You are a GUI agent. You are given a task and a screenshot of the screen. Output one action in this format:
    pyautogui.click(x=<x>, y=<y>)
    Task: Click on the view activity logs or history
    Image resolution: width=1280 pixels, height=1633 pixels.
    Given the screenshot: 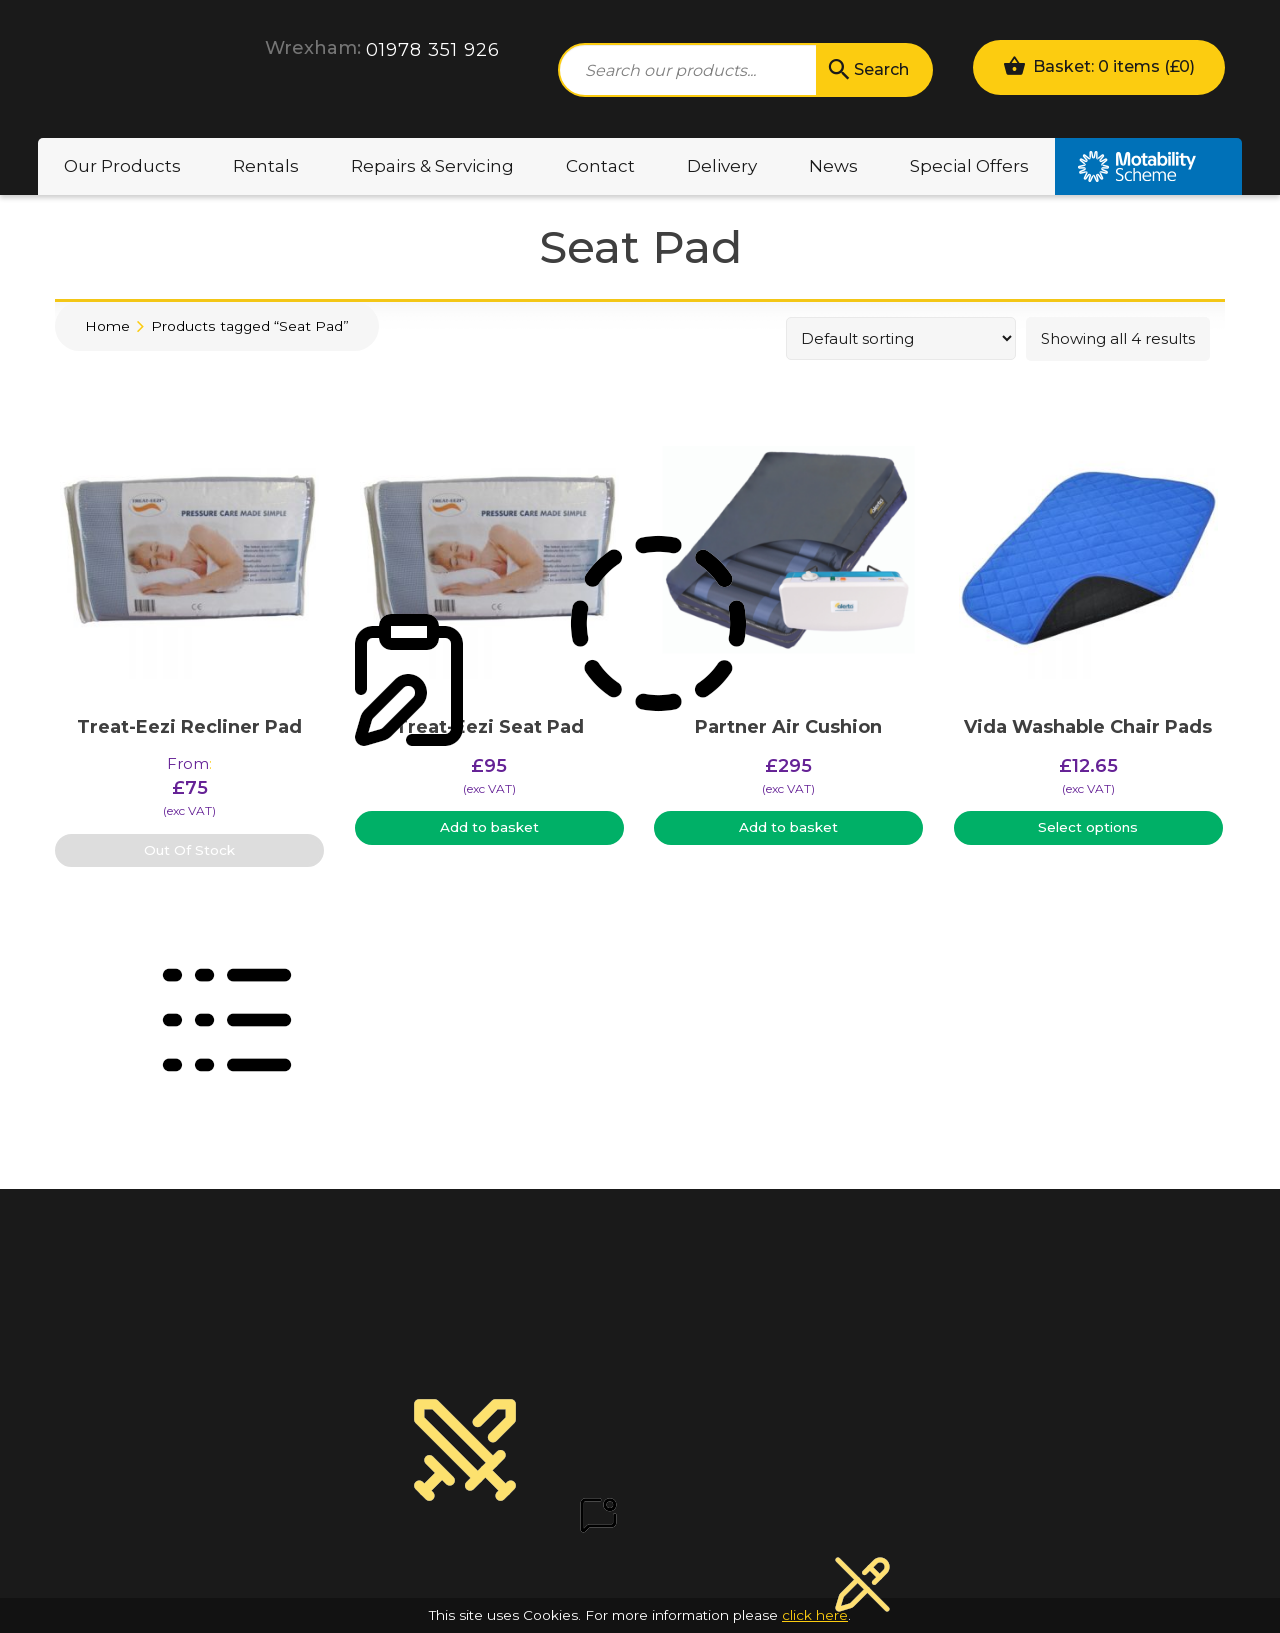 What is the action you would take?
    pyautogui.click(x=227, y=1020)
    